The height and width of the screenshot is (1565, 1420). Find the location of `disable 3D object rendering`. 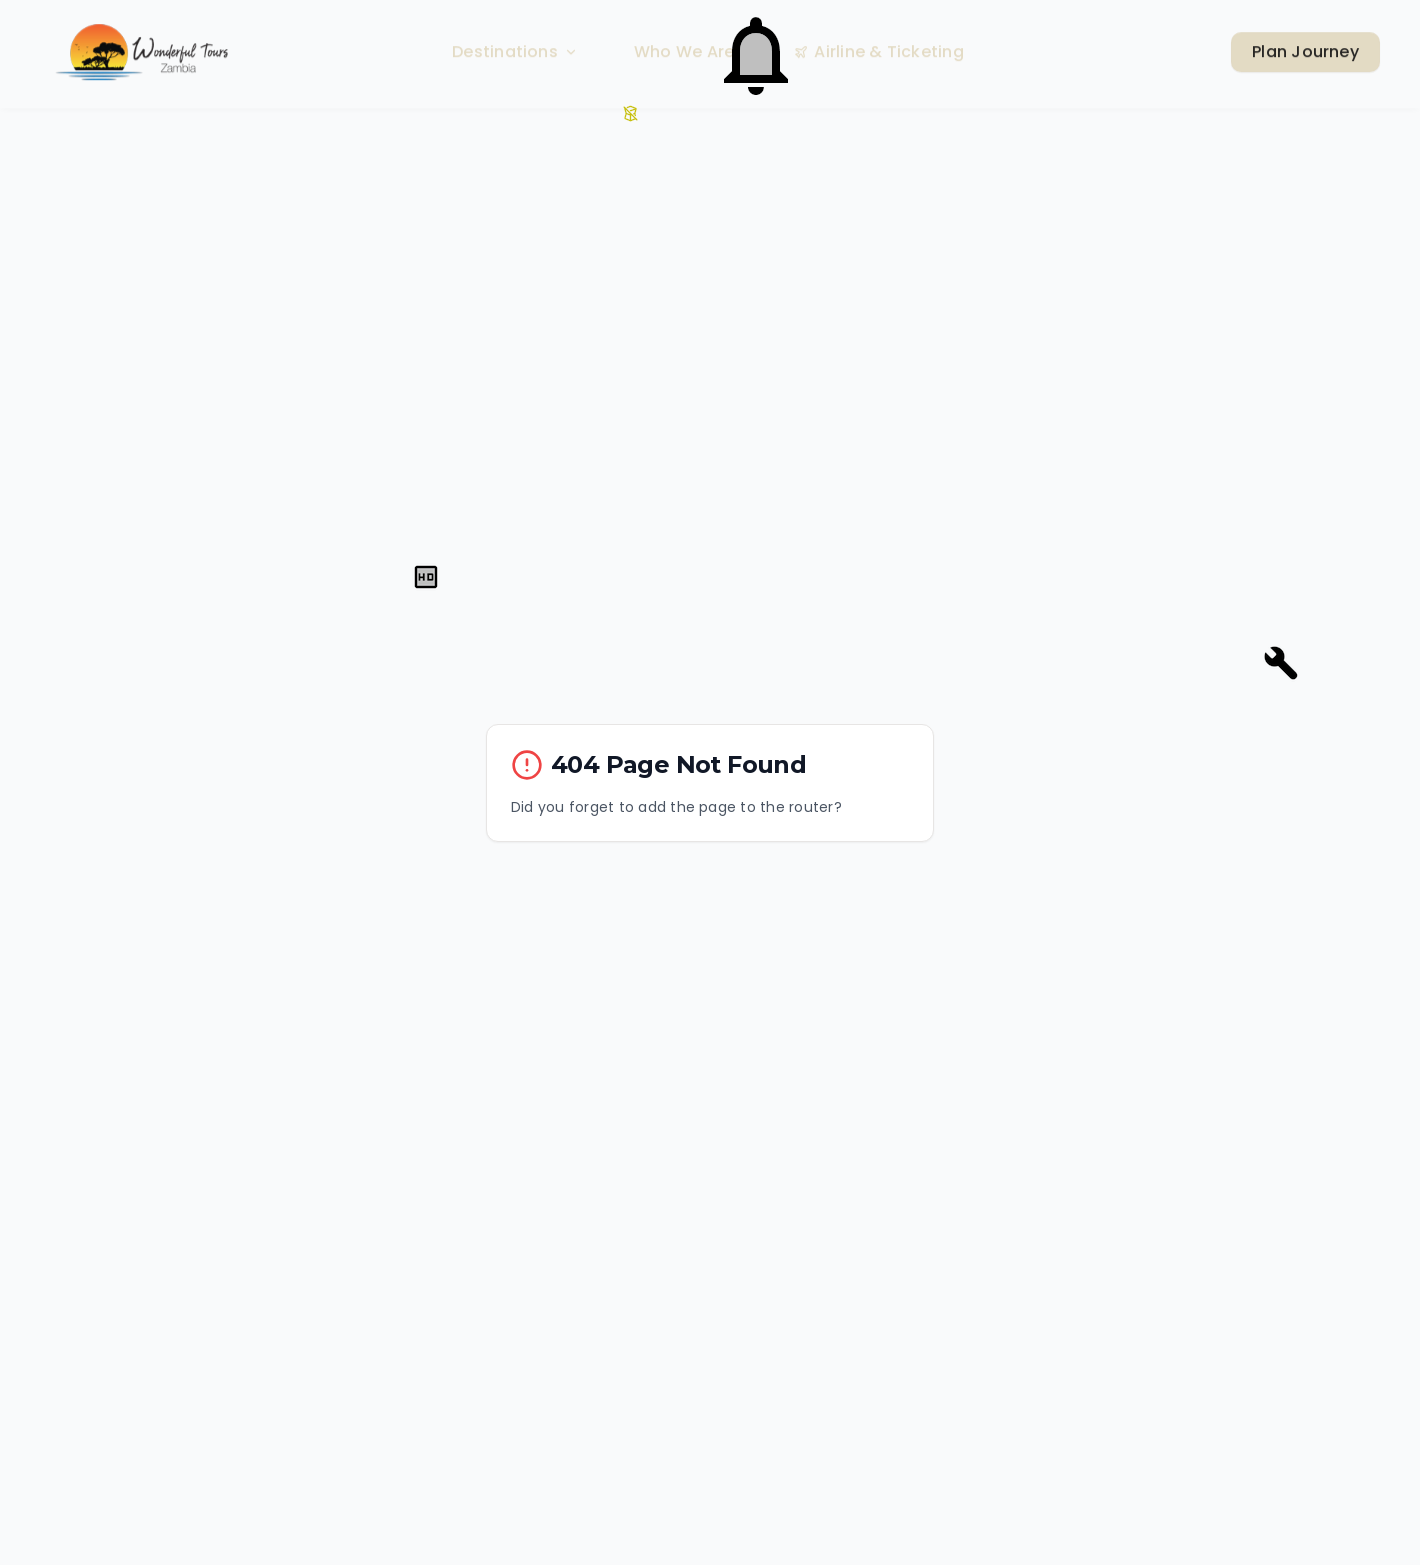

disable 3D object rendering is located at coordinates (630, 113).